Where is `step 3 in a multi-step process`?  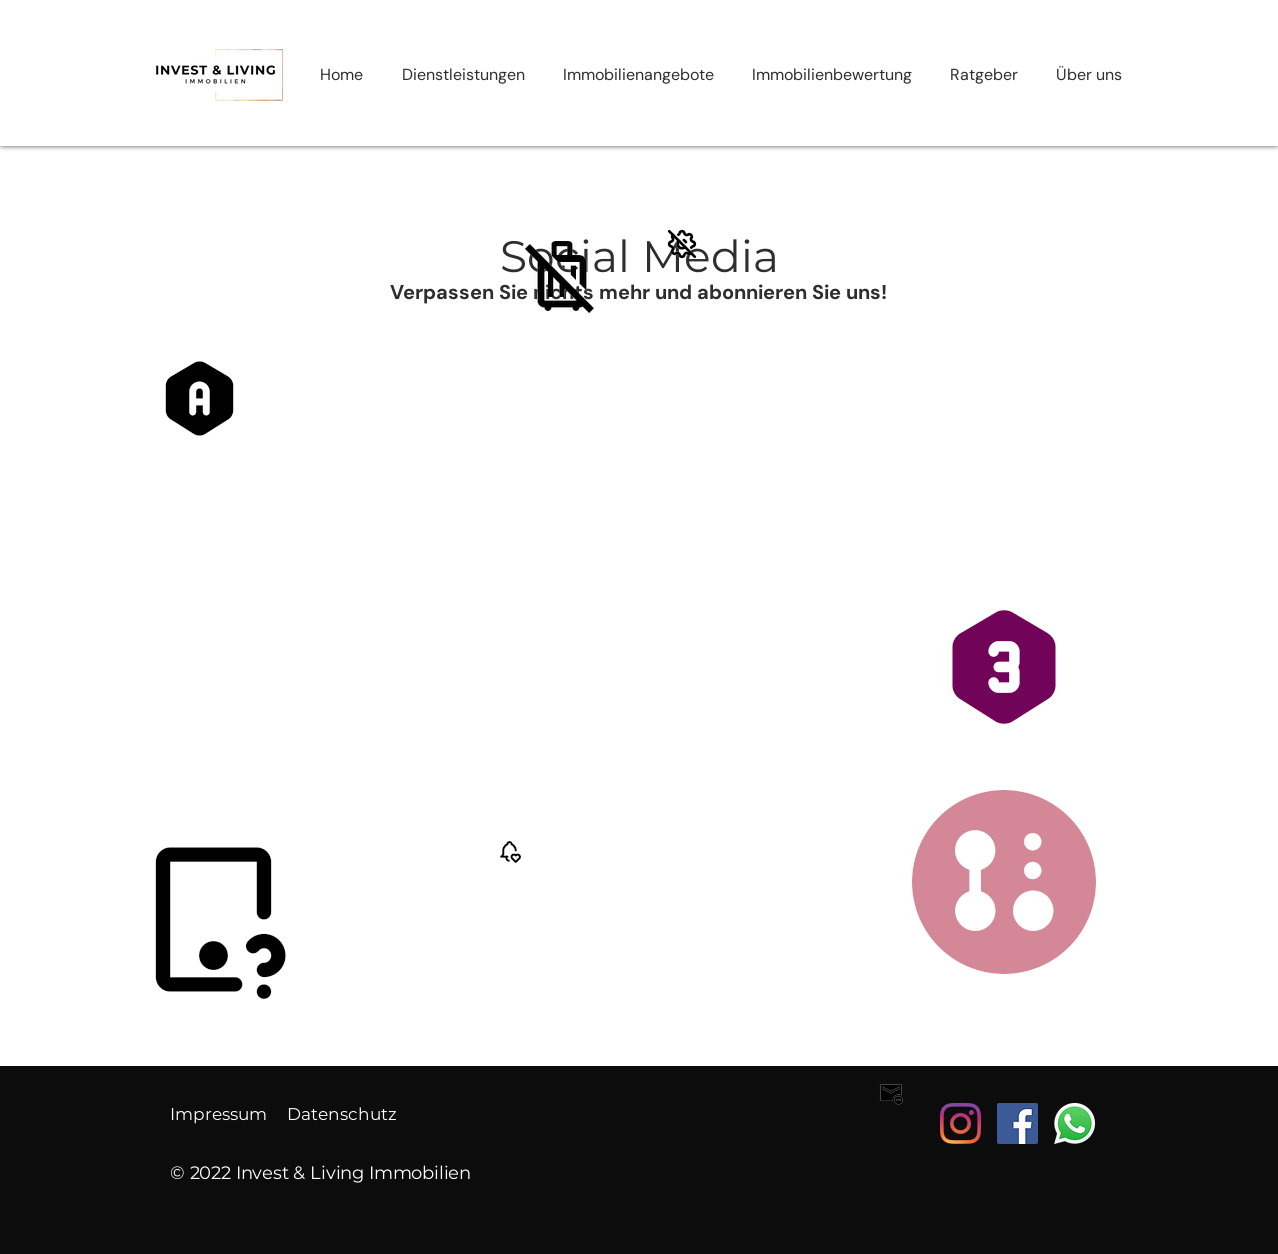
step 3 in a multi-step process is located at coordinates (1004, 667).